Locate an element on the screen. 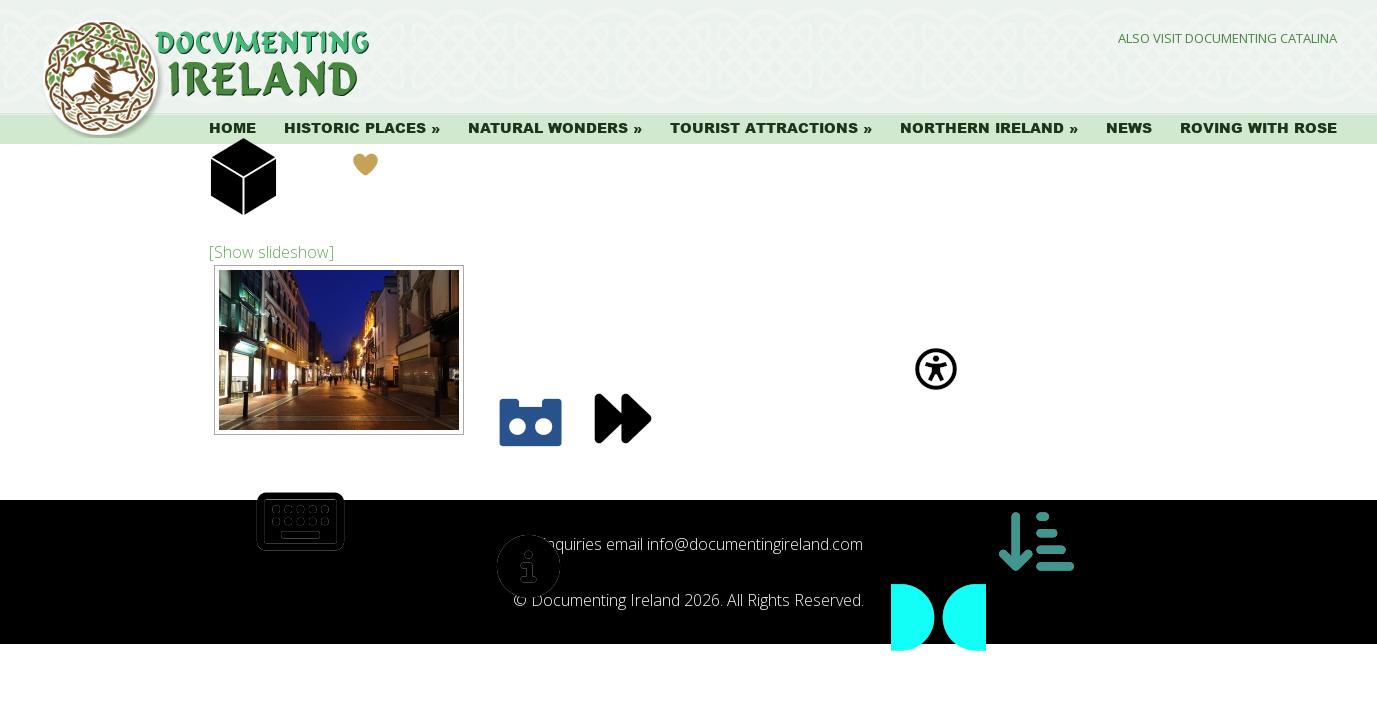  view more information or details is located at coordinates (528, 566).